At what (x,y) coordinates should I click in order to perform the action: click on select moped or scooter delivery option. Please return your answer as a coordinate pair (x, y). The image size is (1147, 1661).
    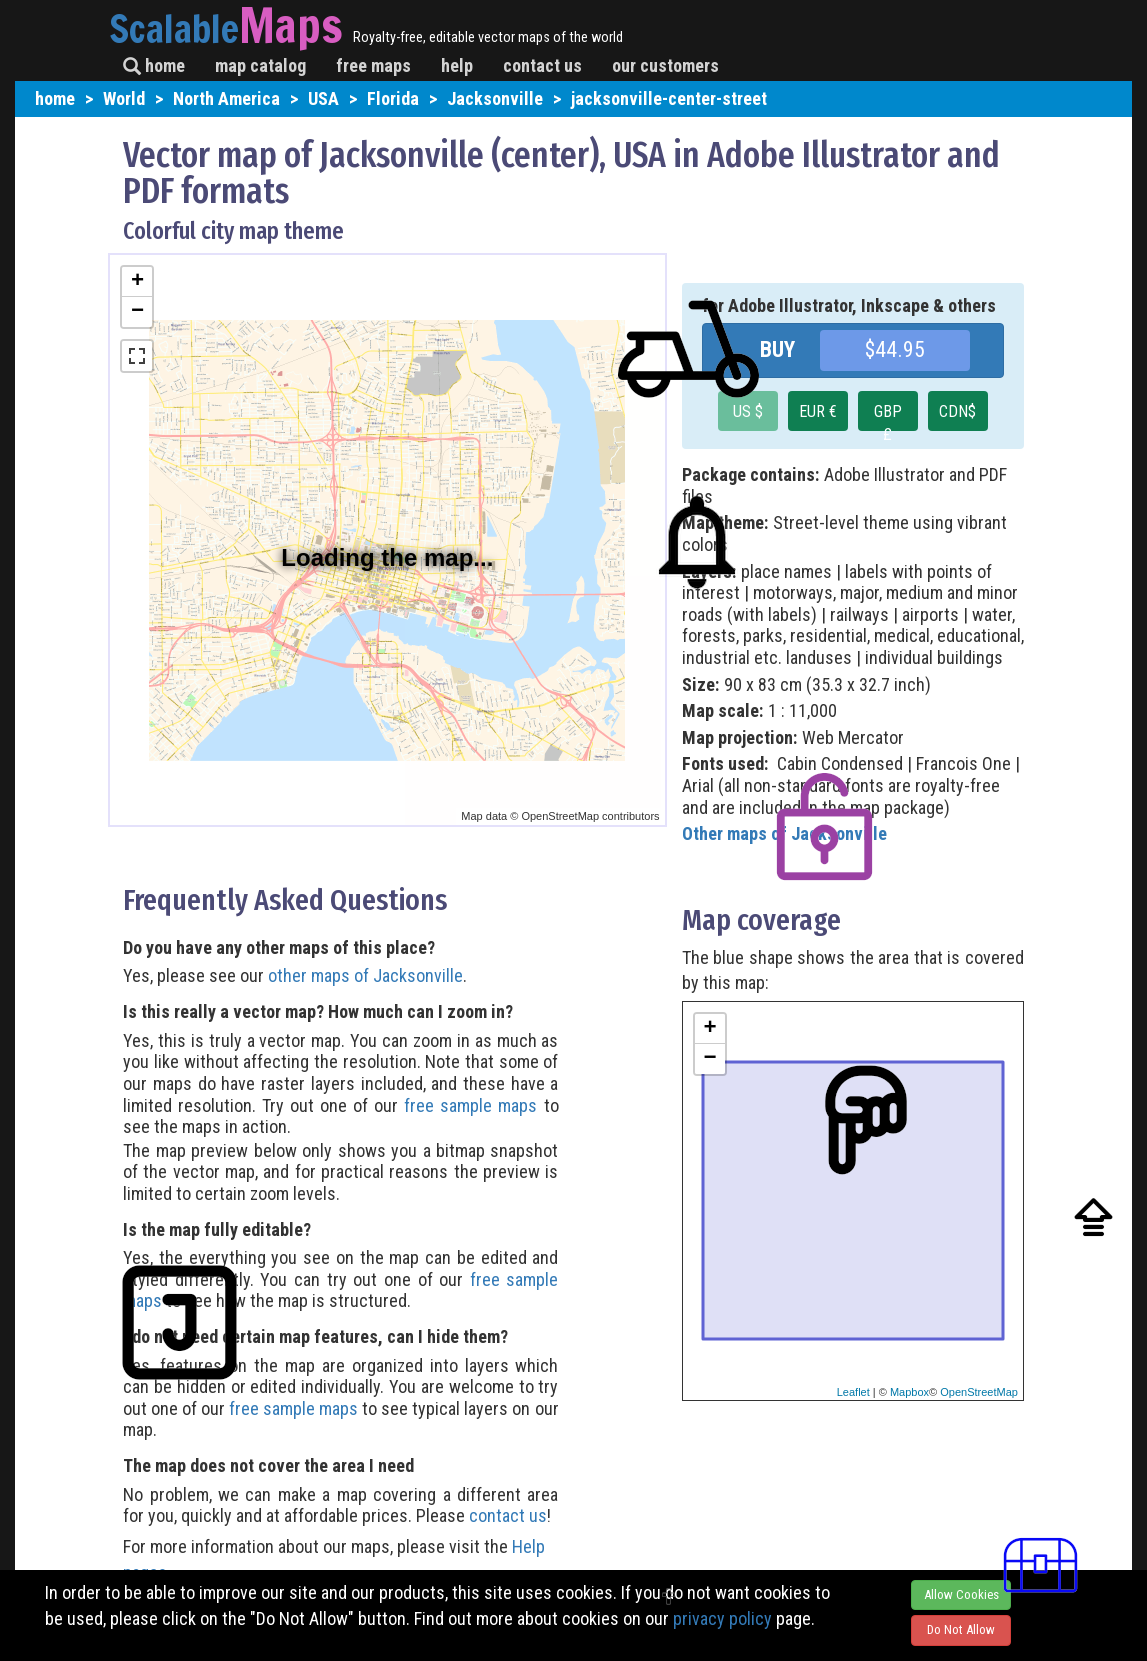
    Looking at the image, I should click on (688, 353).